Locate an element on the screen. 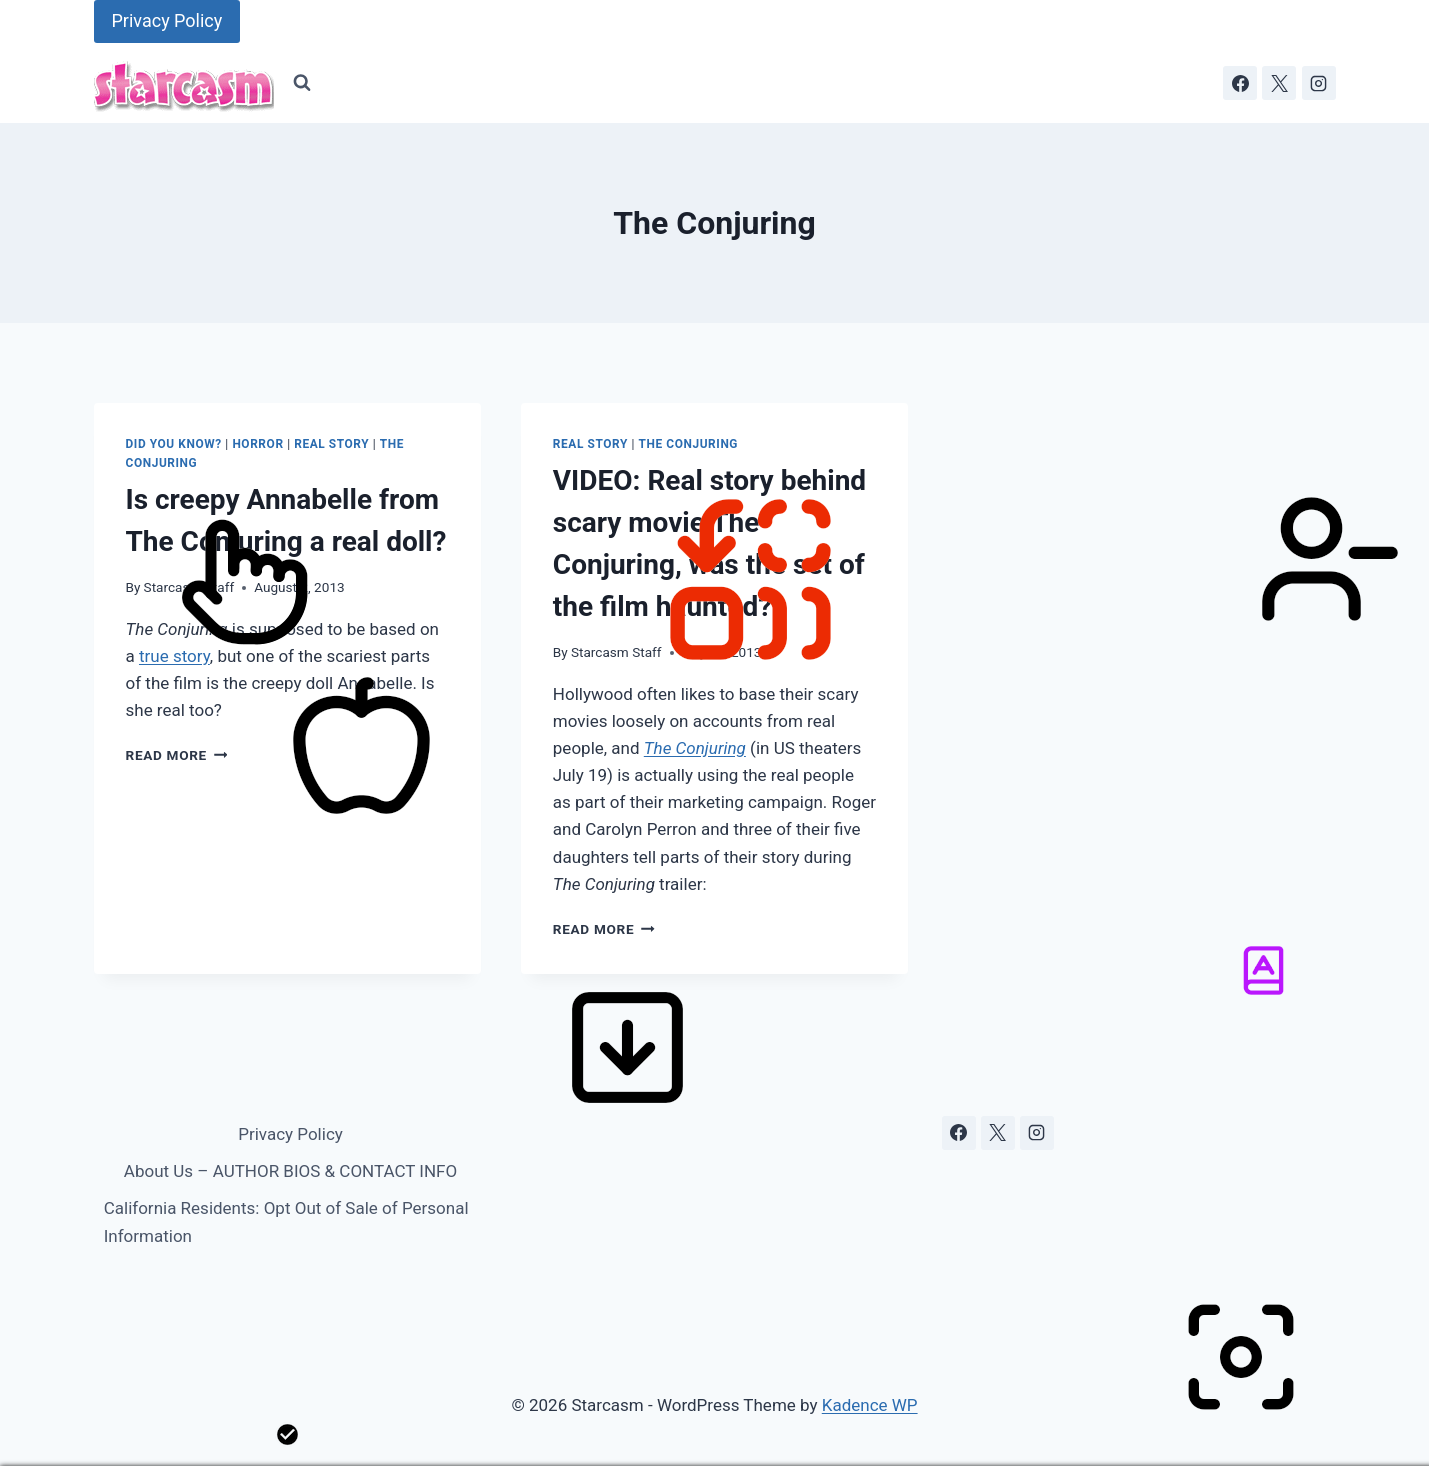  focus on a specific area or element is located at coordinates (1241, 1357).